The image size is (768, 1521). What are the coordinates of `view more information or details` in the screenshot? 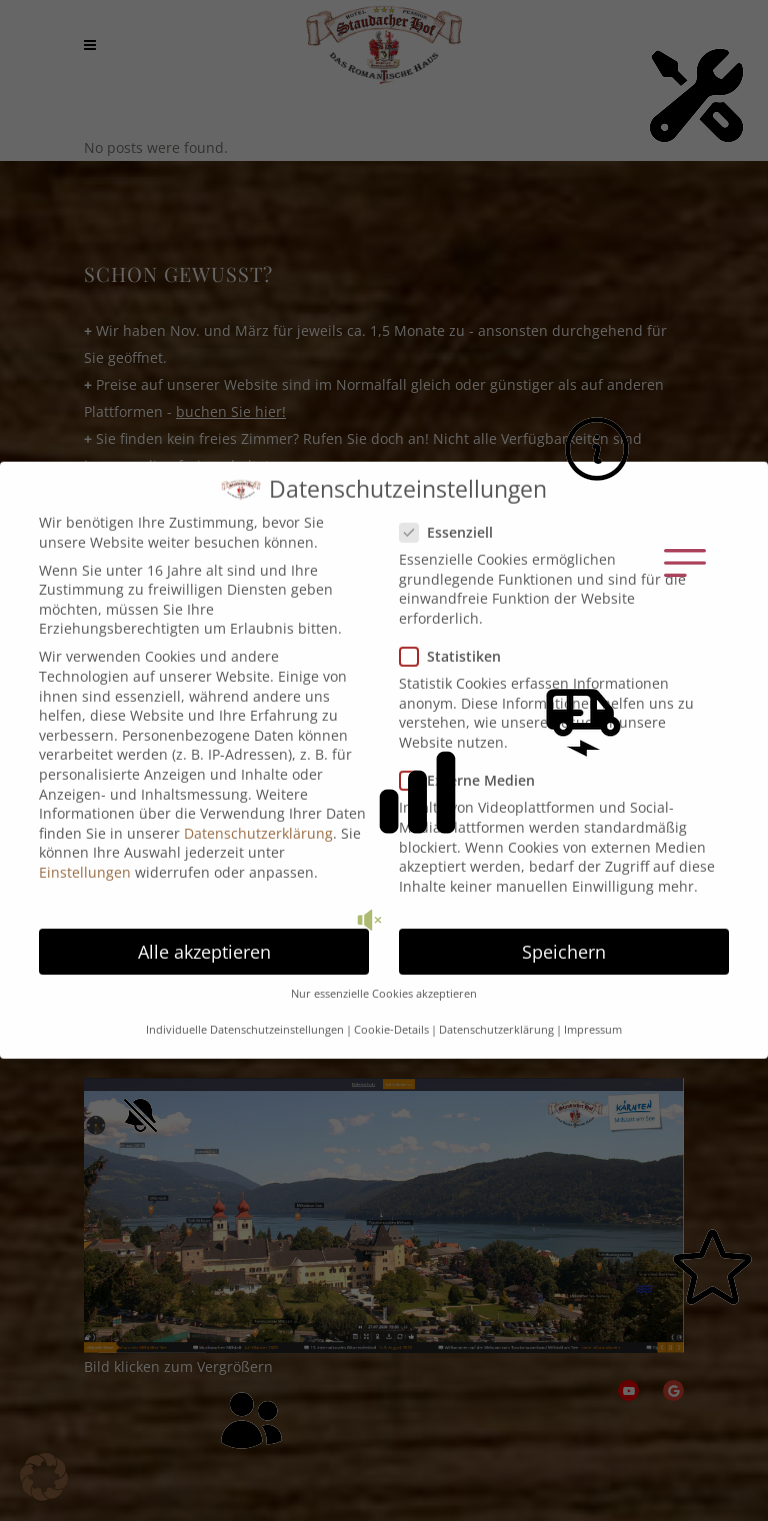 It's located at (597, 449).